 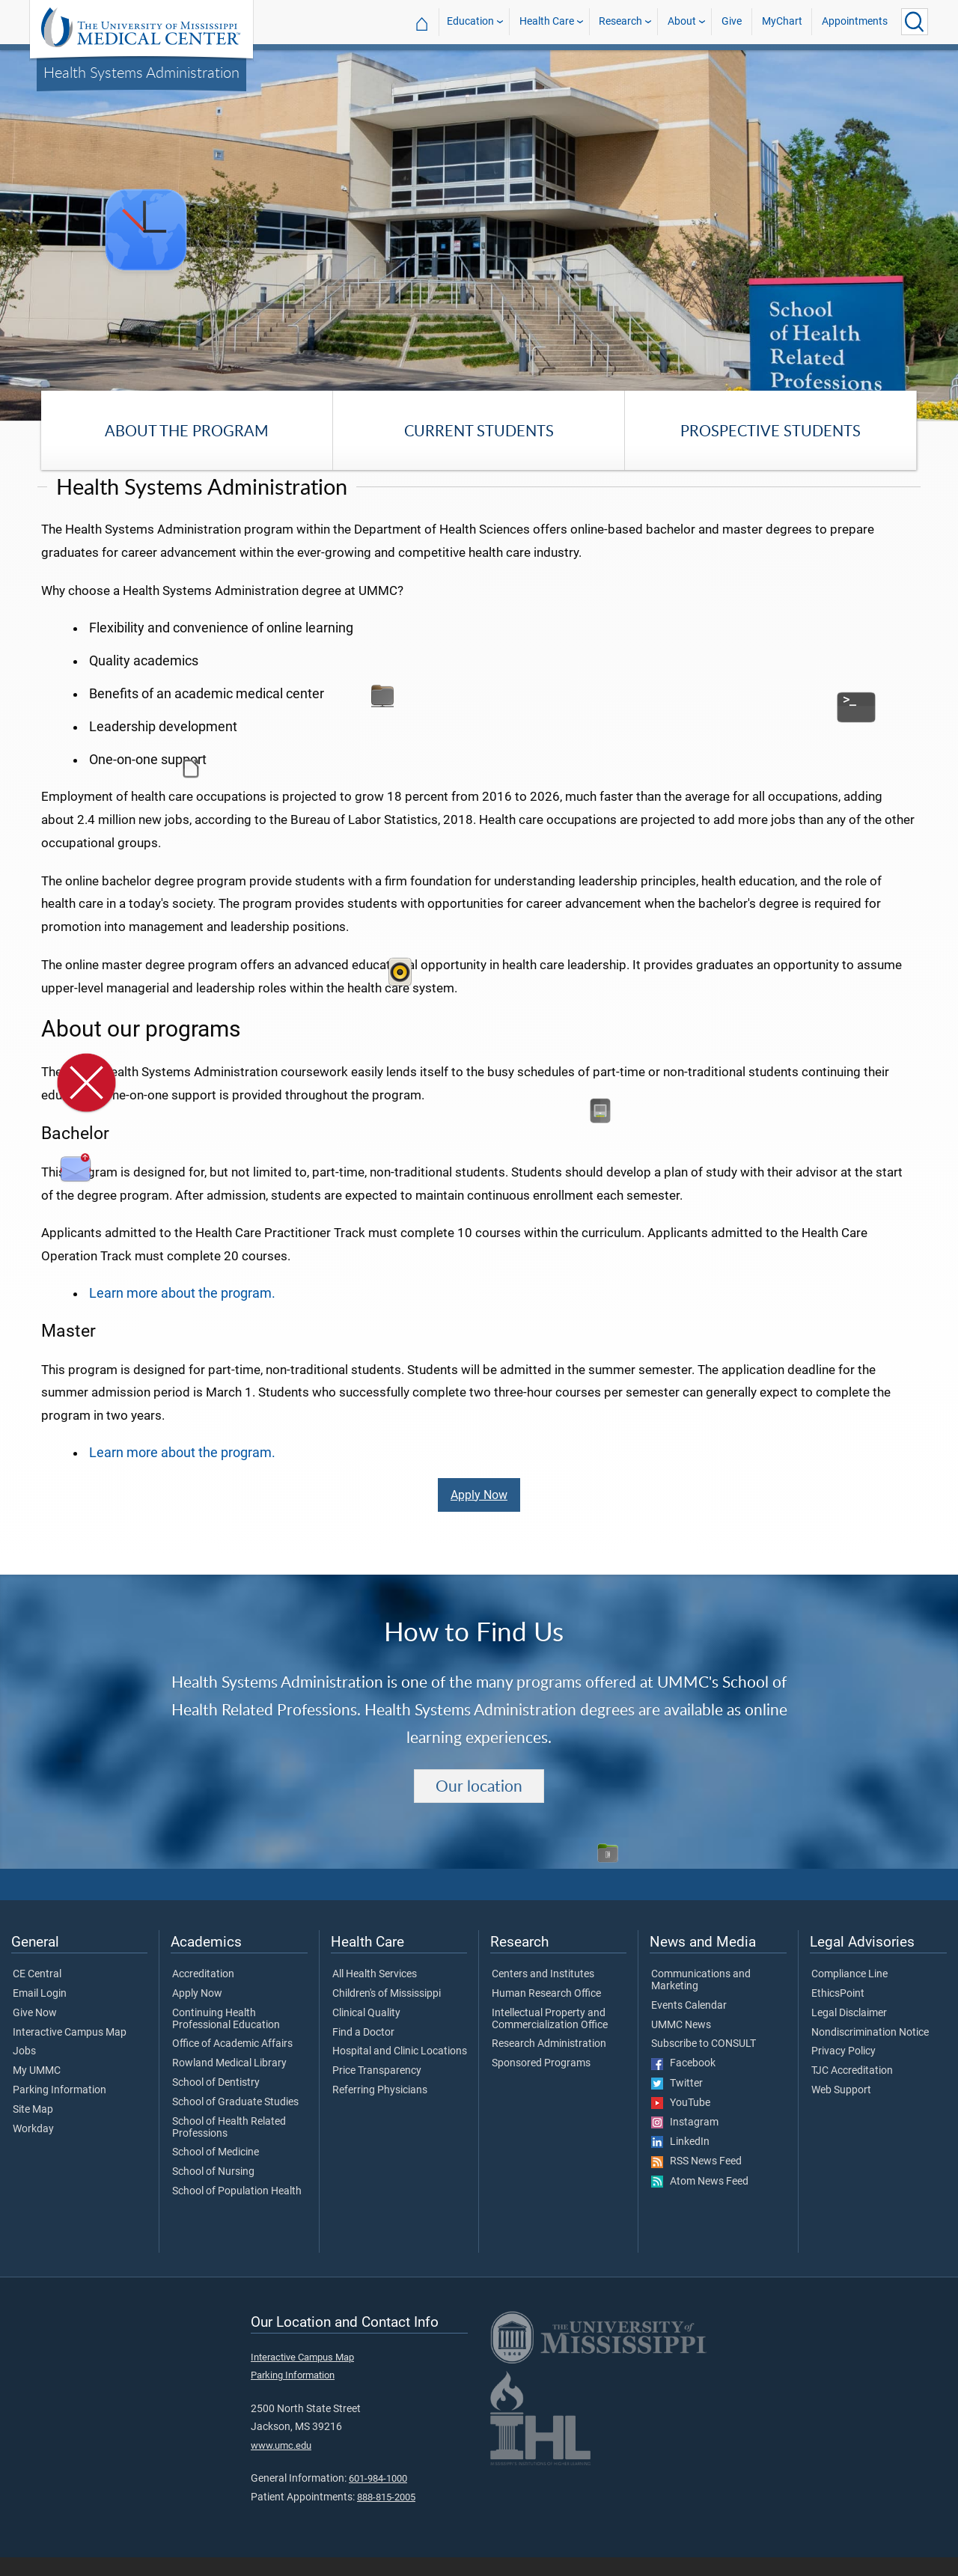 What do you see at coordinates (608, 1853) in the screenshot?
I see `access your templates folder` at bounding box center [608, 1853].